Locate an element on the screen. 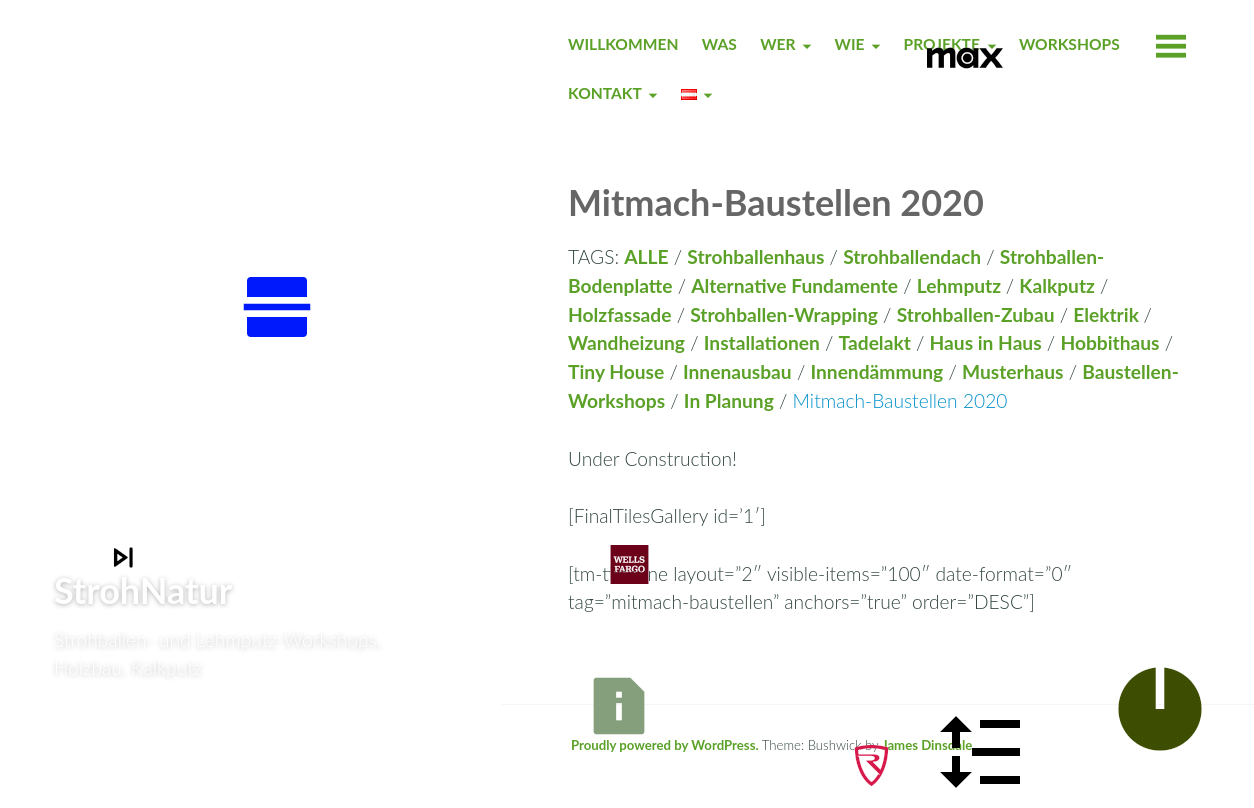 This screenshot has height=808, width=1254. adjust line height or text spacing is located at coordinates (984, 752).